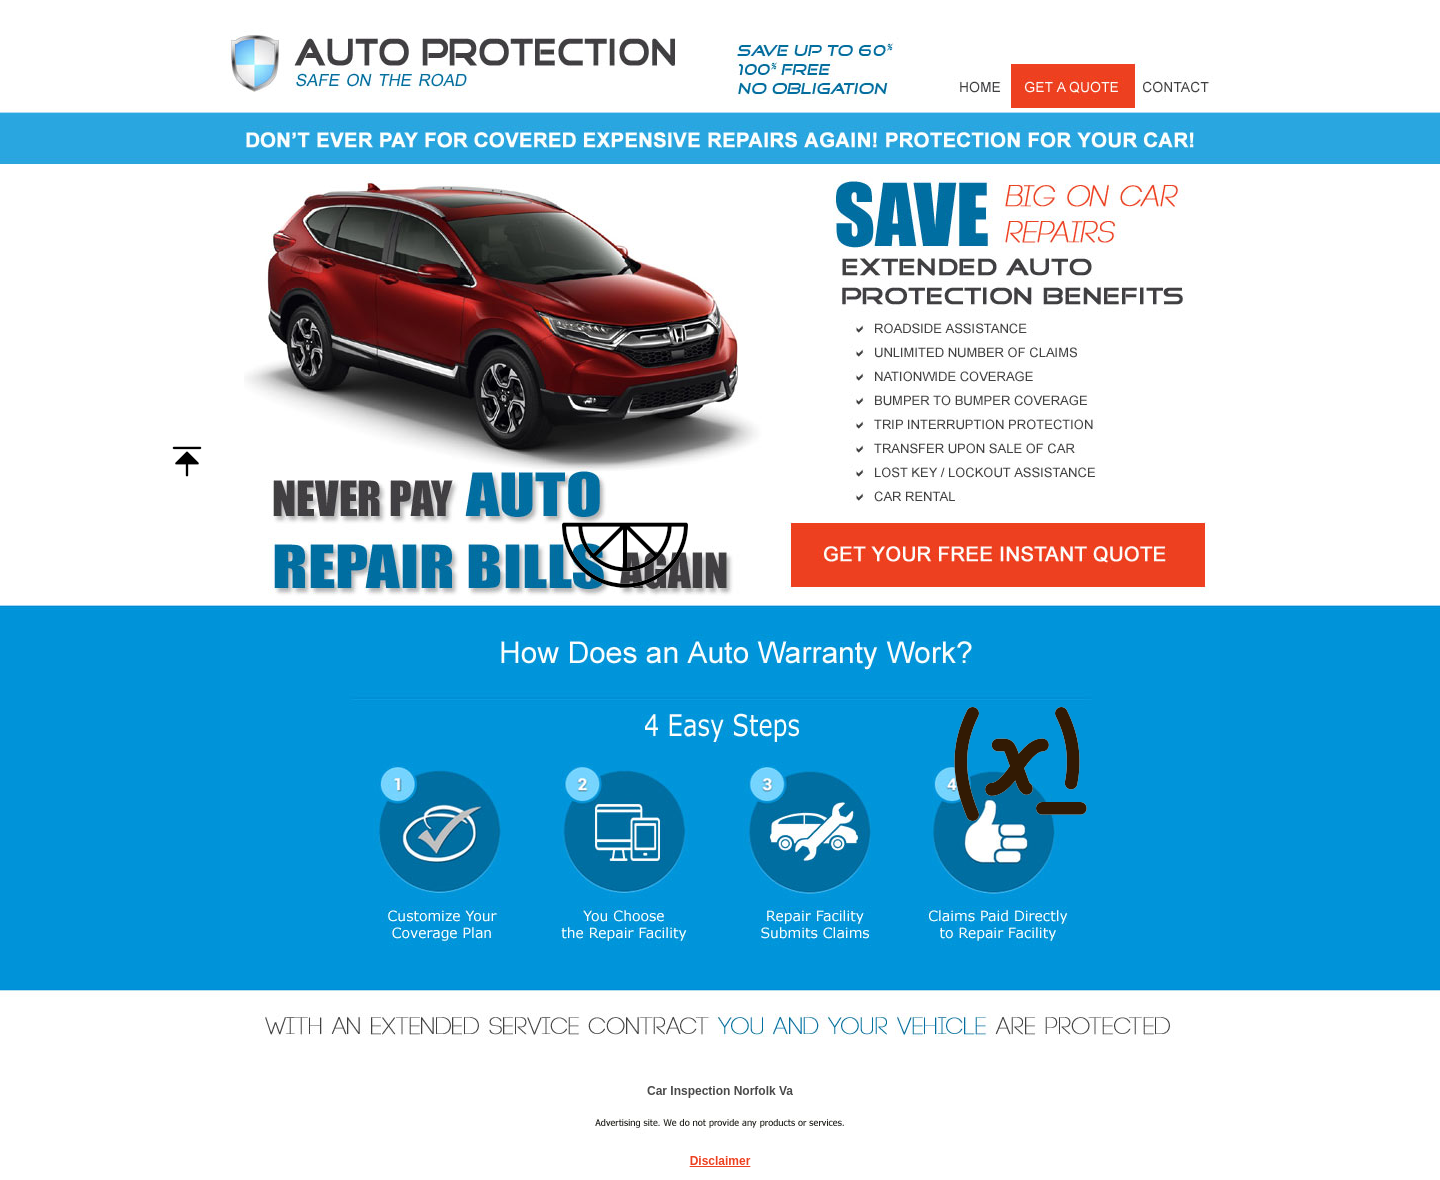 This screenshot has width=1440, height=1180. I want to click on remove a variable from an equation or formula, so click(1017, 764).